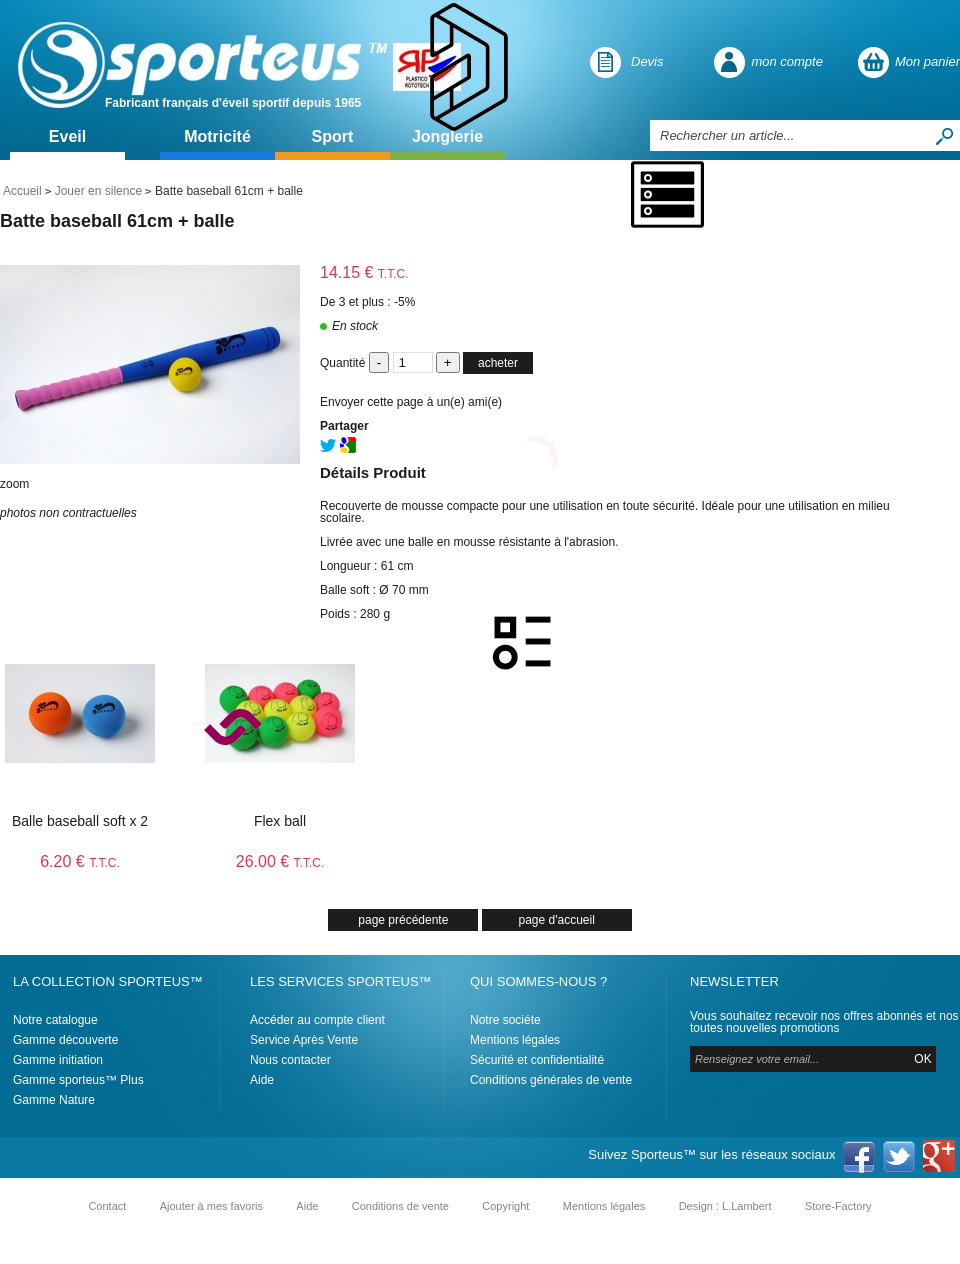  What do you see at coordinates (522, 641) in the screenshot?
I see `view list with mixed content types` at bounding box center [522, 641].